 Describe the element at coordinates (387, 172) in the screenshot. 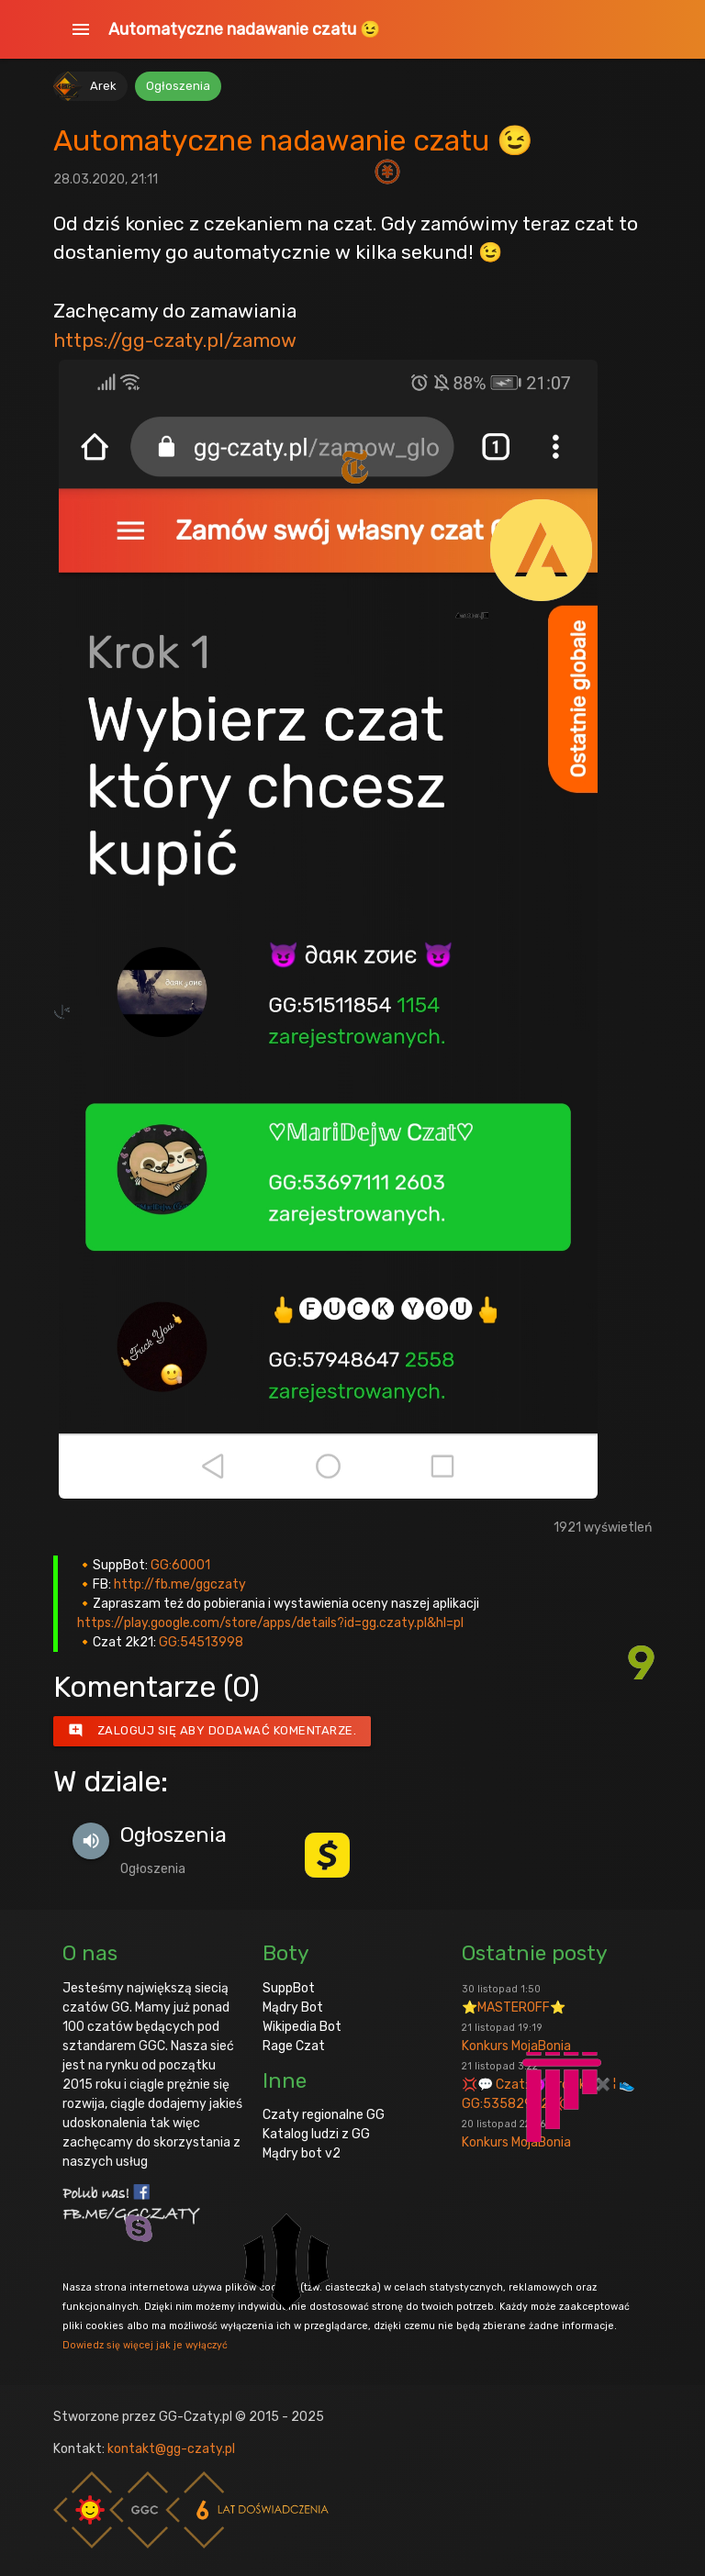

I see `view balance in chinese yuan` at that location.